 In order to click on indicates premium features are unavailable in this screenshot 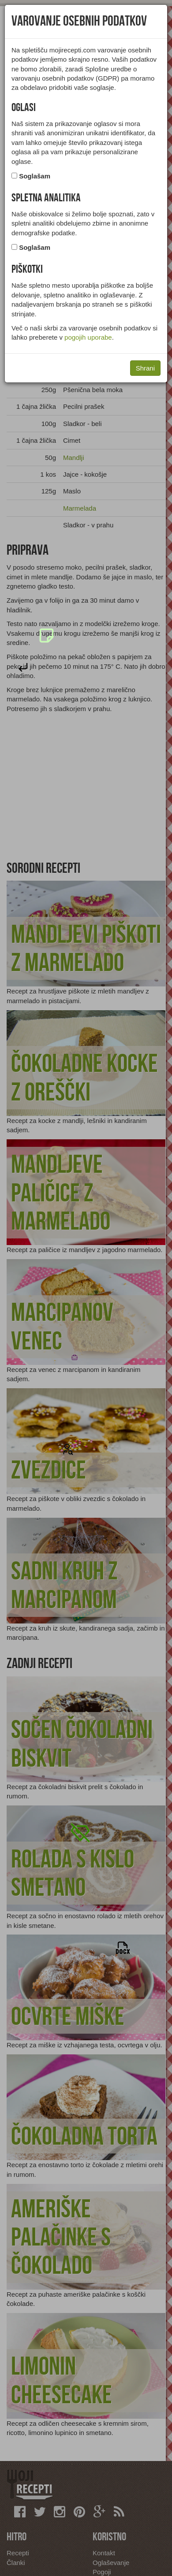, I will do `click(80, 1833)`.